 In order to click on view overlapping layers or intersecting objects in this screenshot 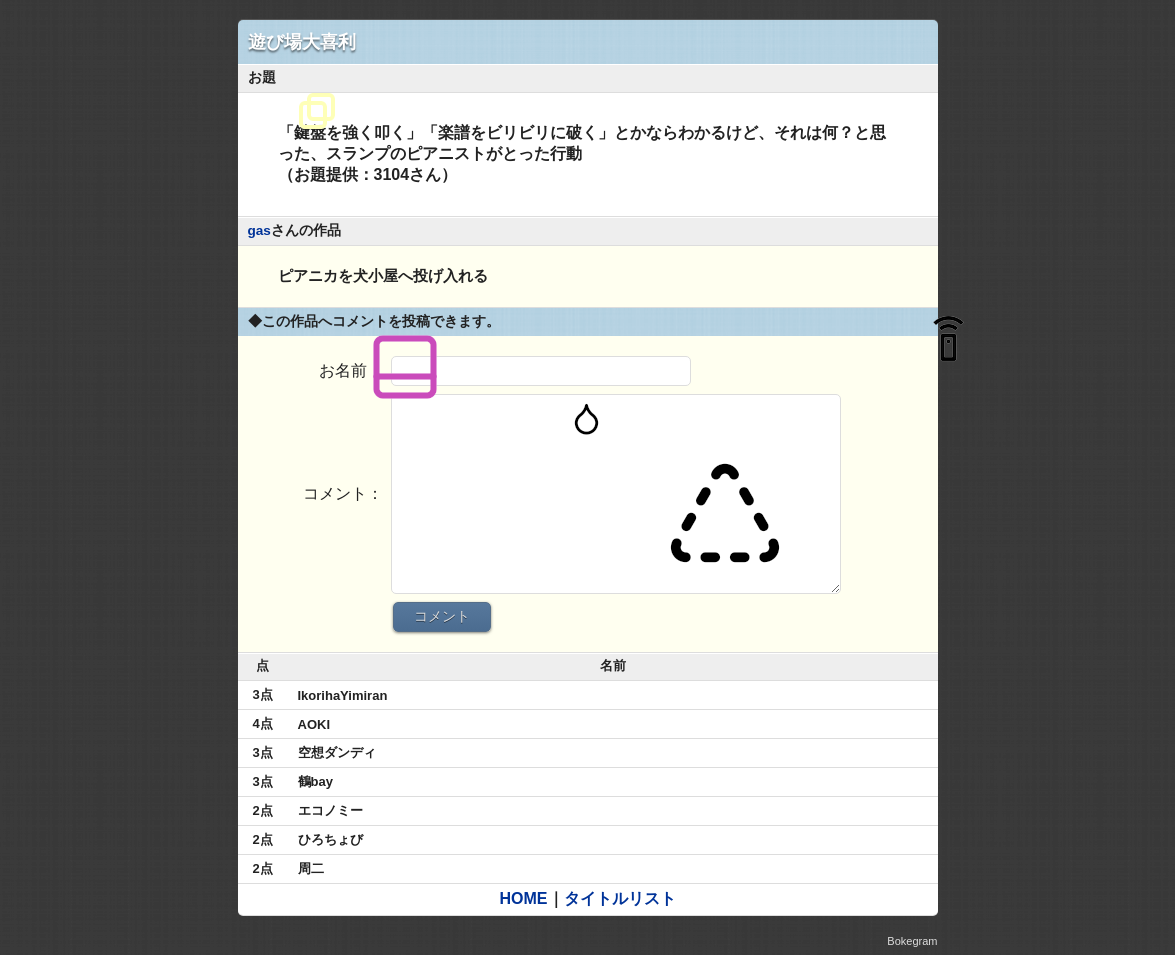, I will do `click(317, 111)`.